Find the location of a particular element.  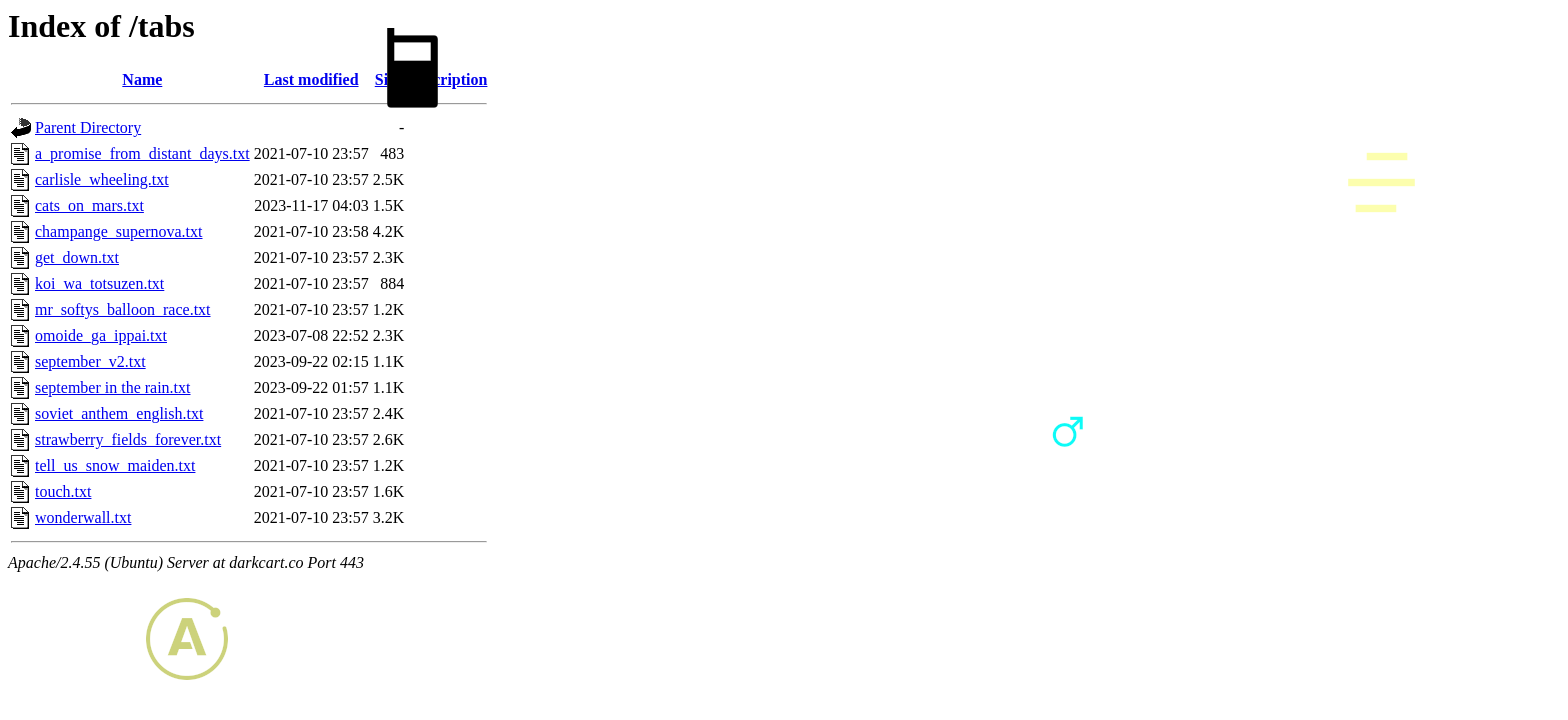

open navigation menu is located at coordinates (1381, 182).